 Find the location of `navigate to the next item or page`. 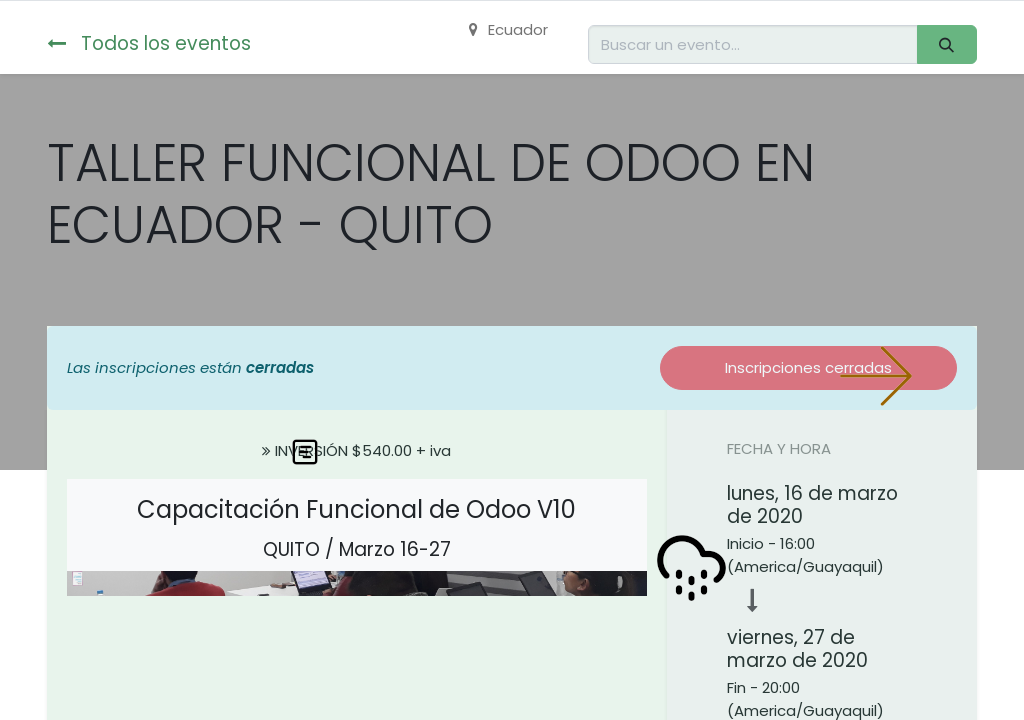

navigate to the next item or page is located at coordinates (876, 376).